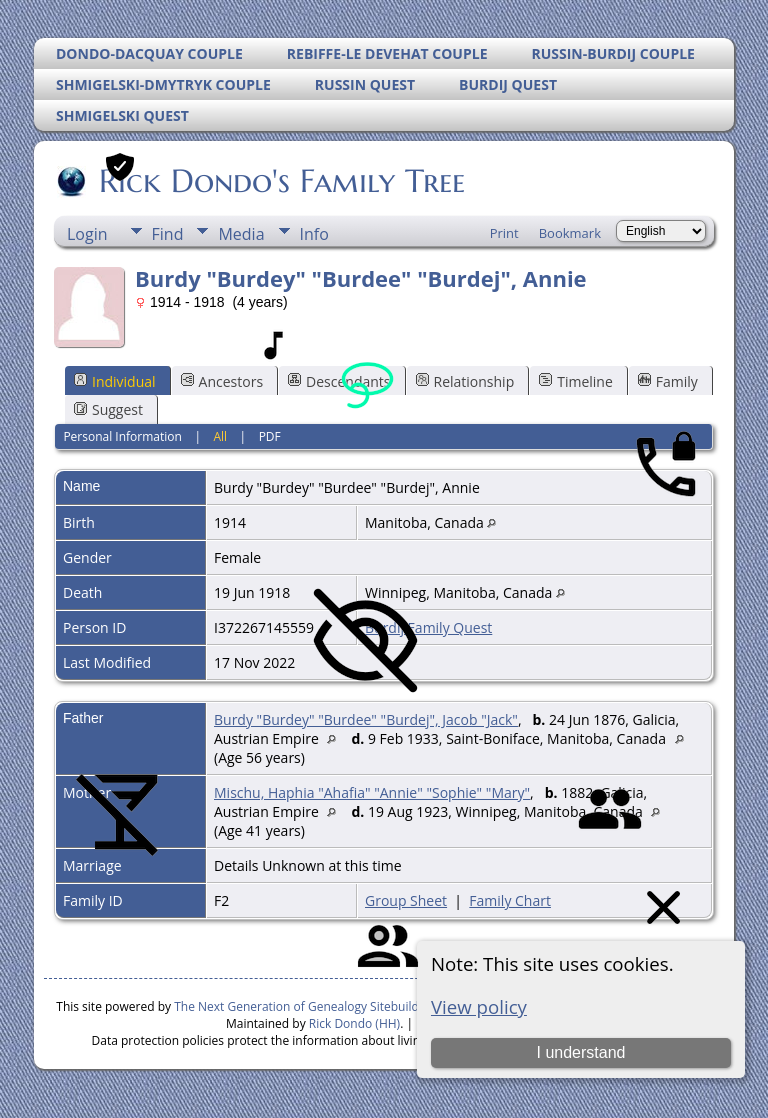 This screenshot has height=1118, width=768. Describe the element at coordinates (273, 345) in the screenshot. I see `access music or audio player` at that location.